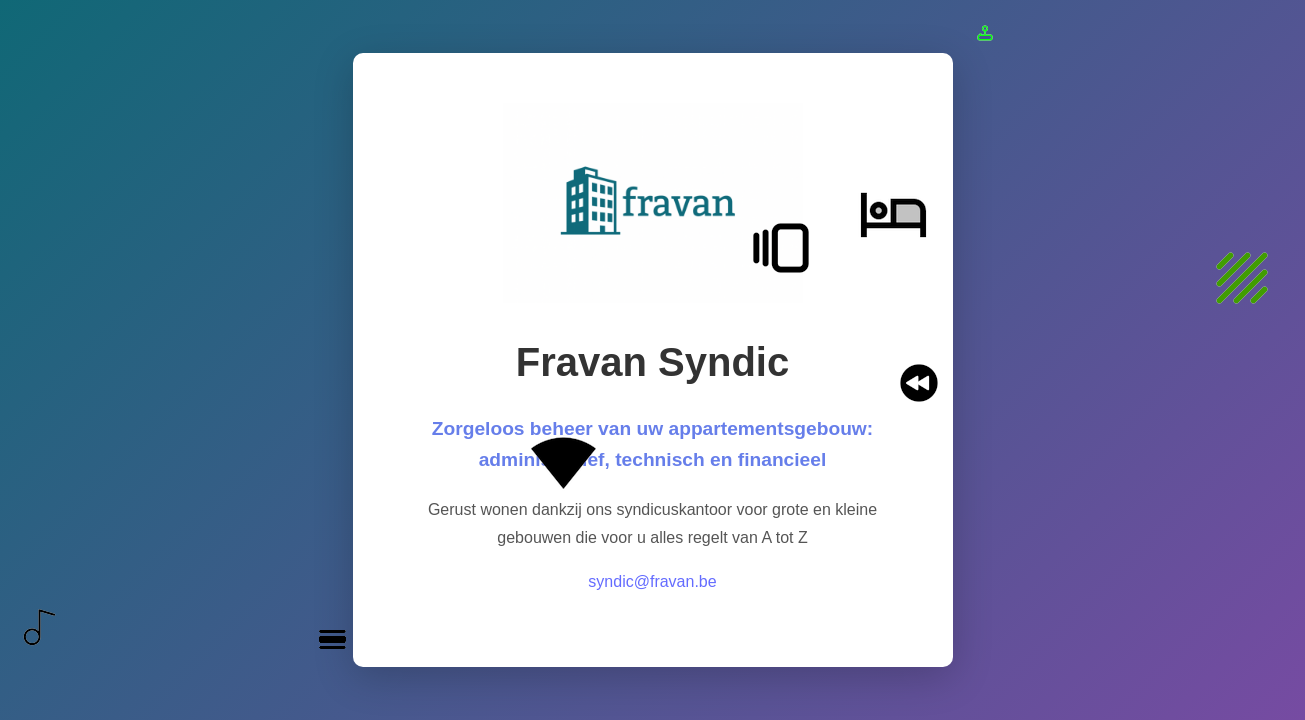 This screenshot has height=720, width=1305. What do you see at coordinates (39, 626) in the screenshot?
I see `play or access music` at bounding box center [39, 626].